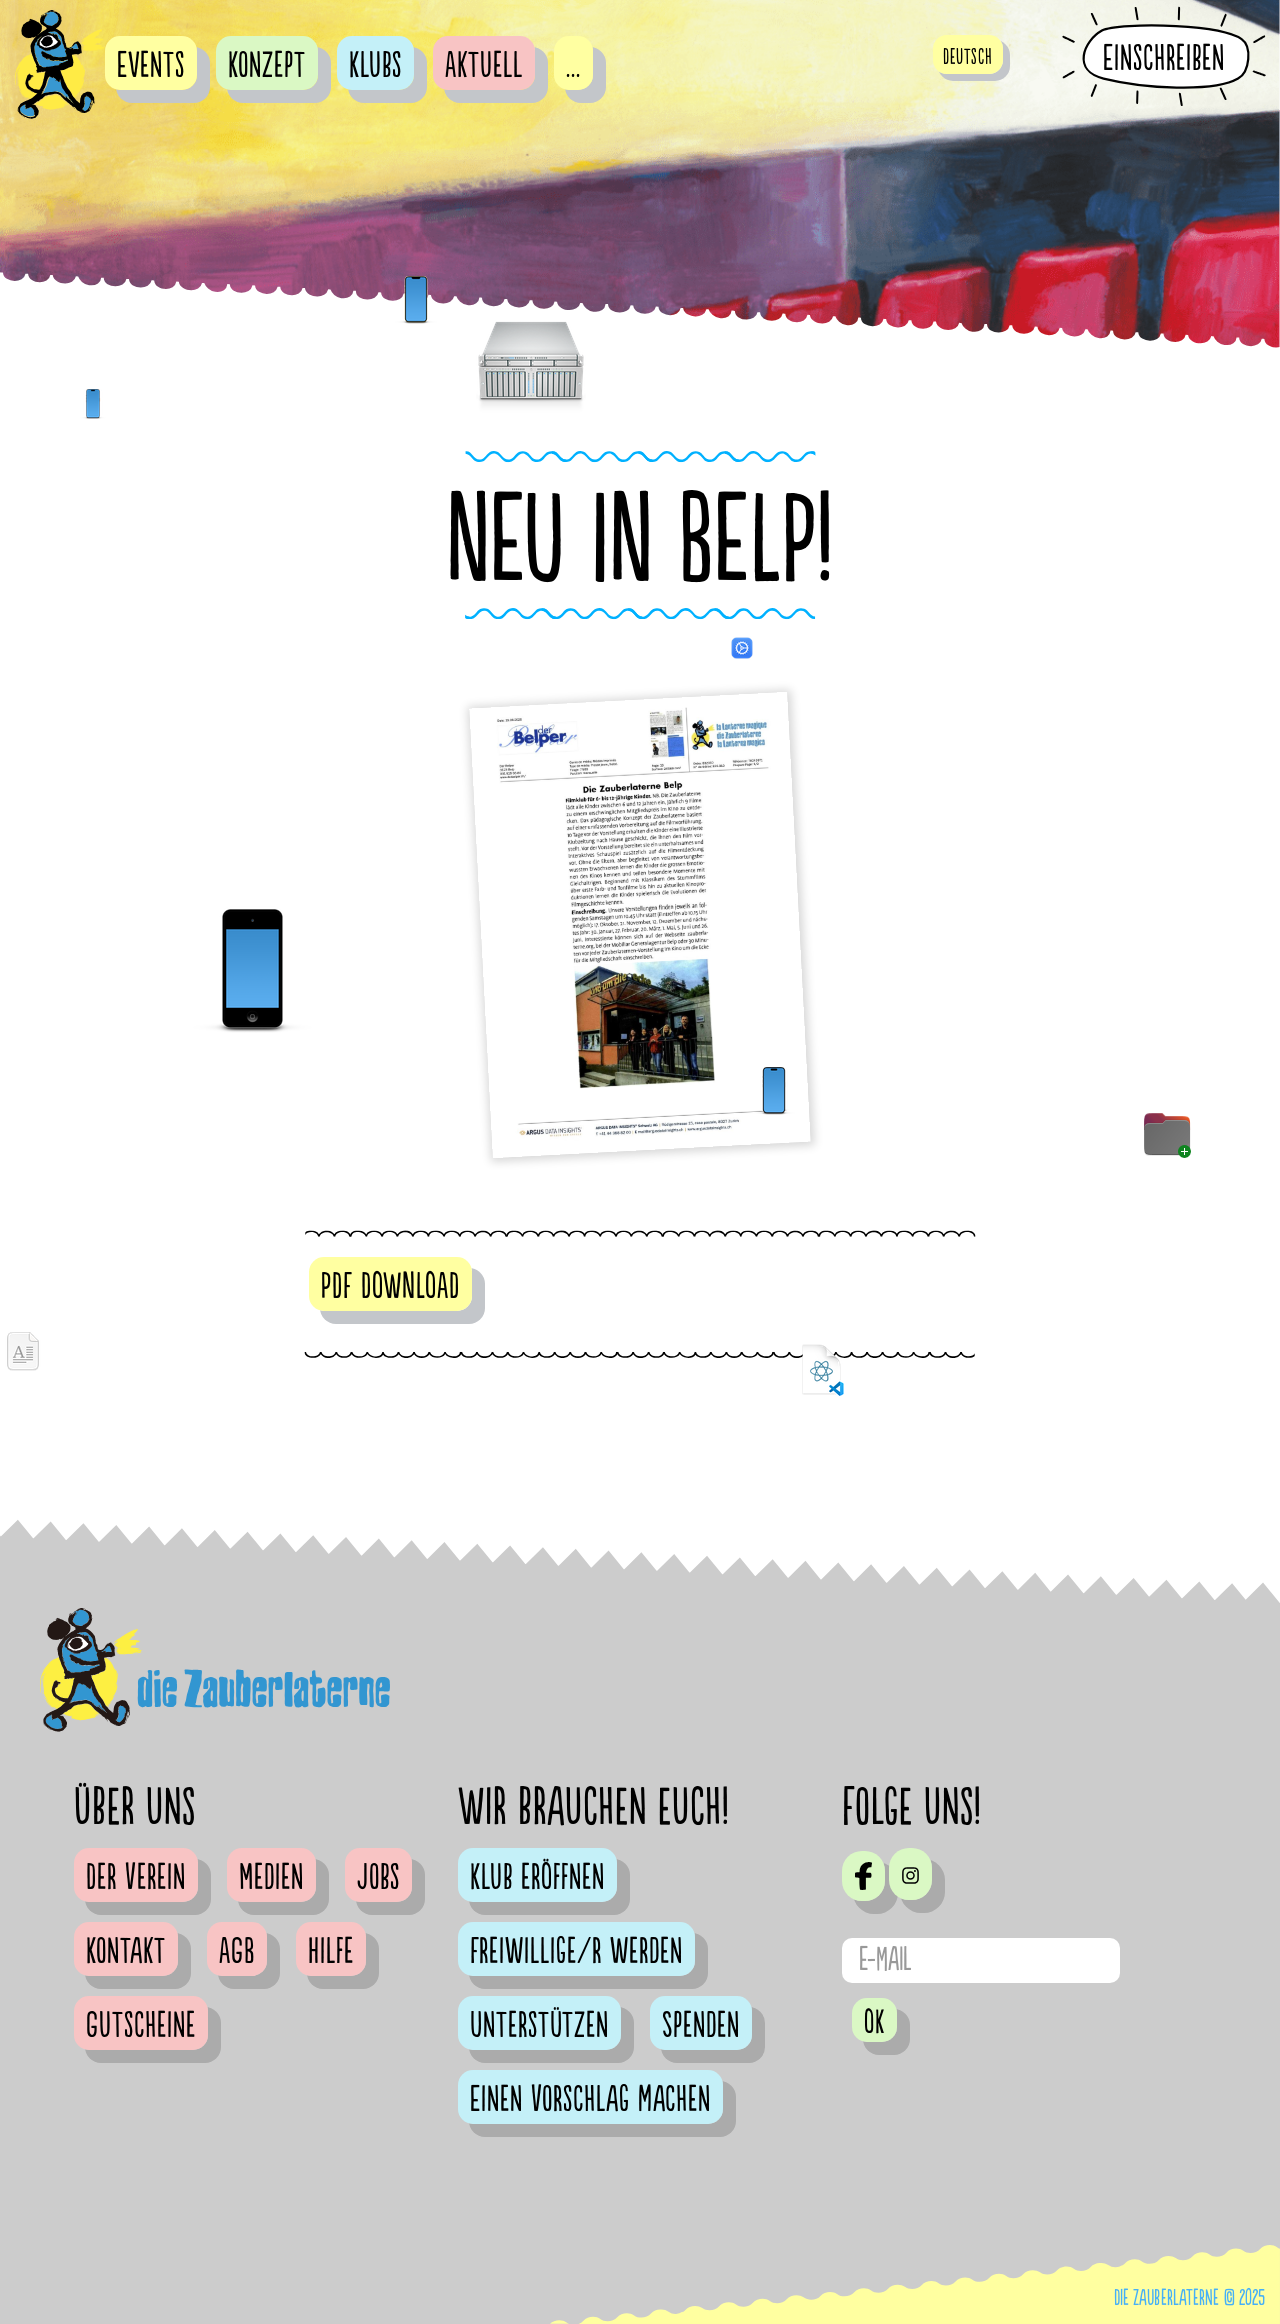 This screenshot has height=2324, width=1280. Describe the element at coordinates (742, 648) in the screenshot. I see `access system settings and preferences` at that location.